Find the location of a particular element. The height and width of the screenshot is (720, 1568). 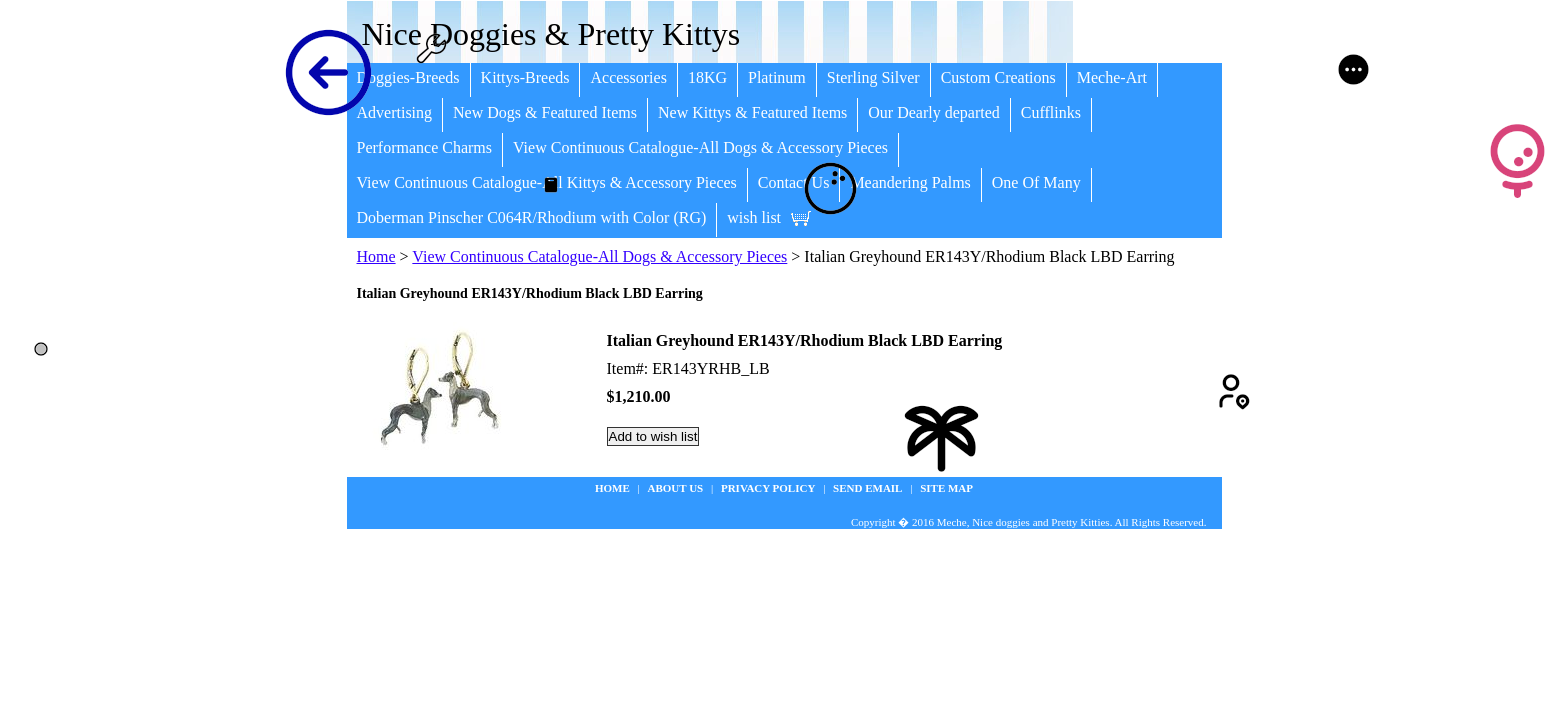

indicates a tropical or vacation-related category is located at coordinates (941, 437).